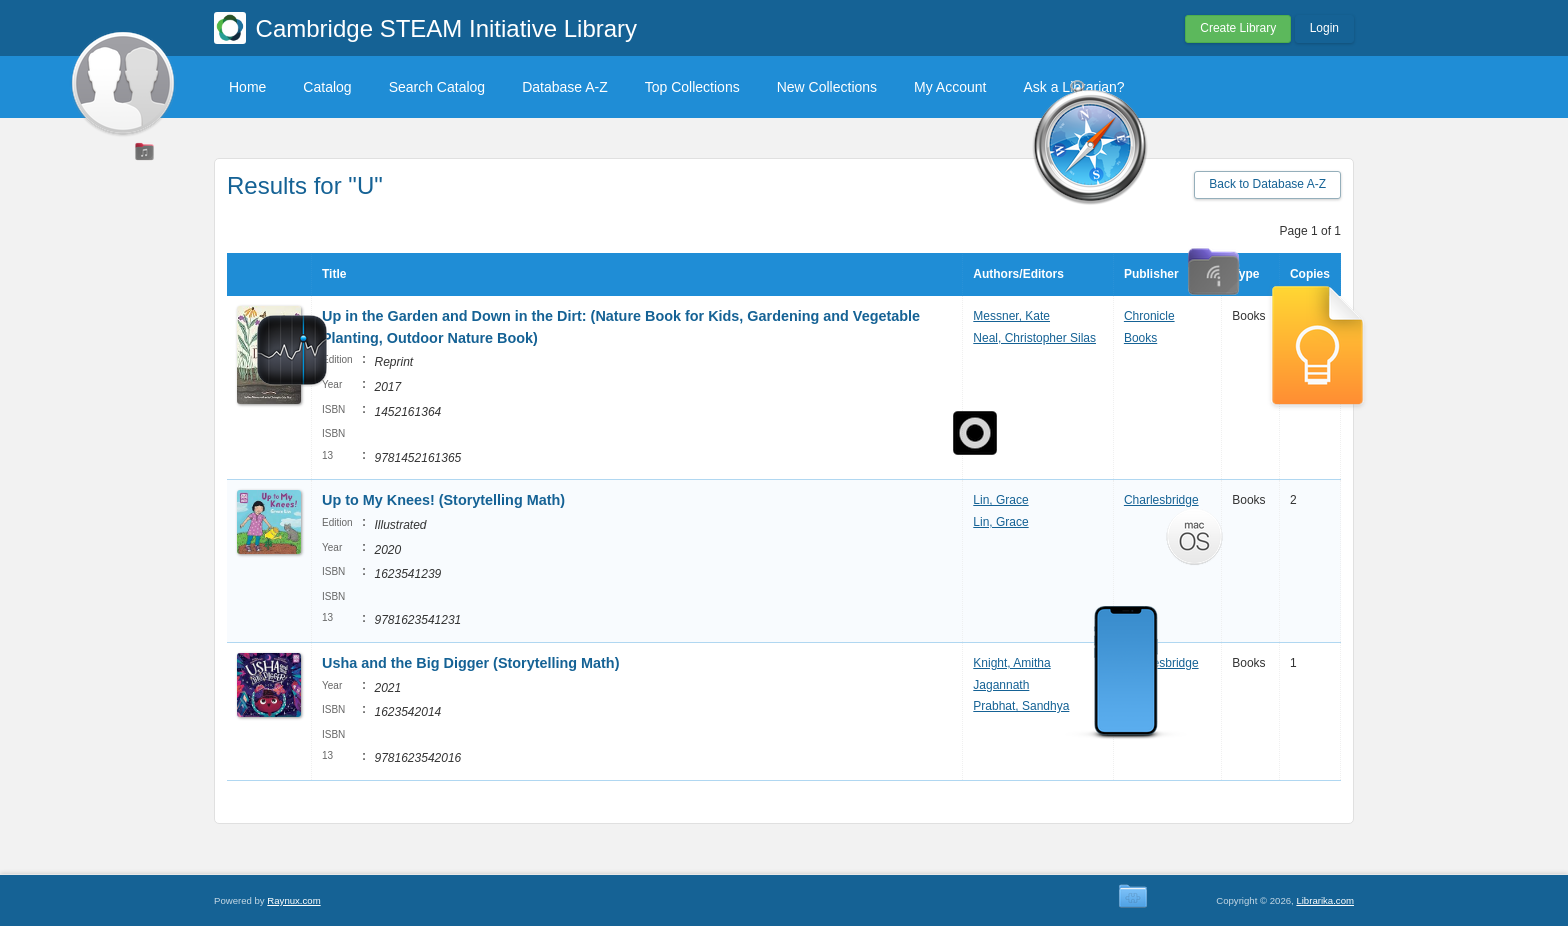 The width and height of the screenshot is (1568, 926). What do you see at coordinates (1126, 673) in the screenshot?
I see `iPhone 12 Pro device icon` at bounding box center [1126, 673].